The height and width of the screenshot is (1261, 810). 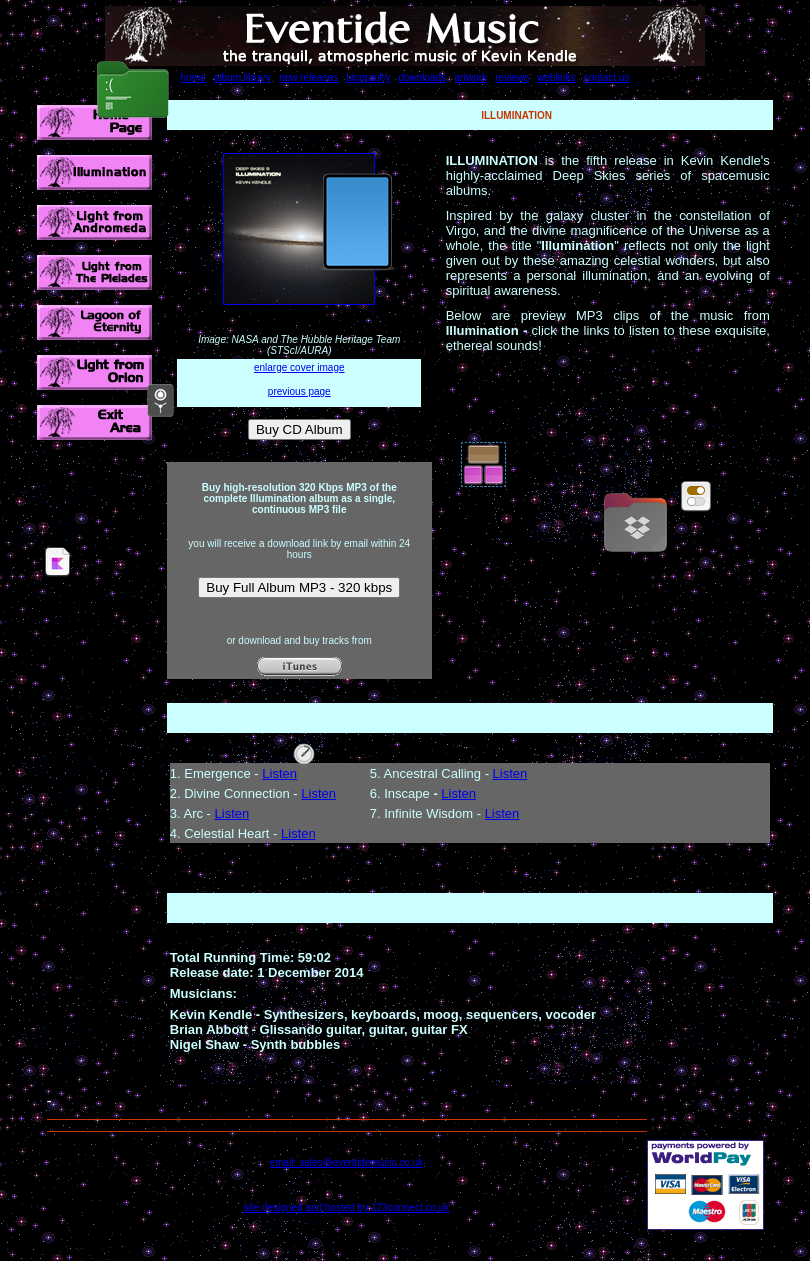 I want to click on open desktop preferences or settings, so click(x=696, y=496).